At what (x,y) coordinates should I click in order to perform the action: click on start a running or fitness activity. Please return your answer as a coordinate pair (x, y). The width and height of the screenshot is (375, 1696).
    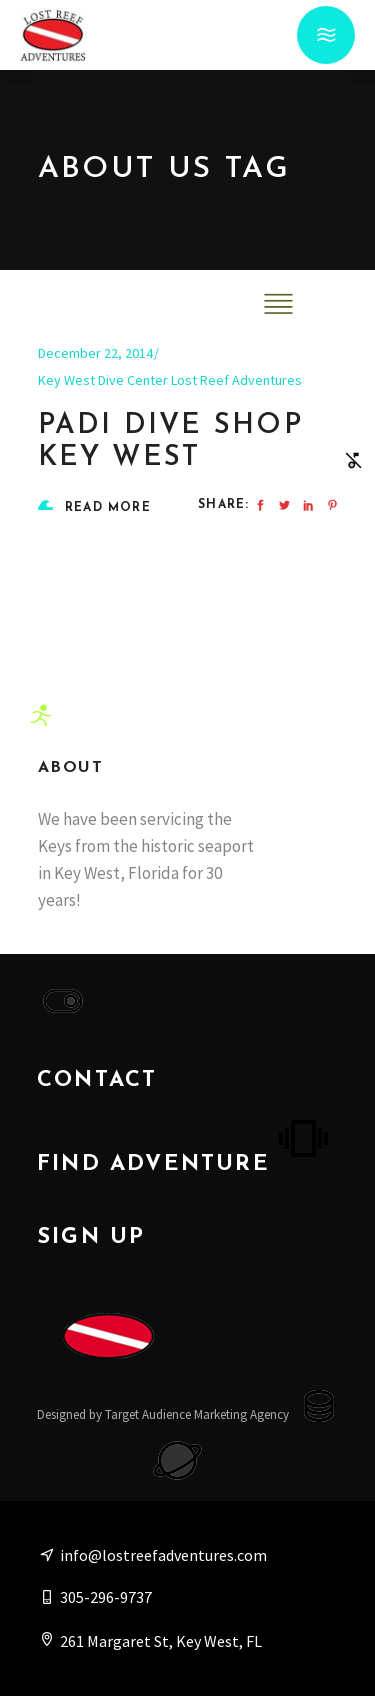
    Looking at the image, I should click on (41, 715).